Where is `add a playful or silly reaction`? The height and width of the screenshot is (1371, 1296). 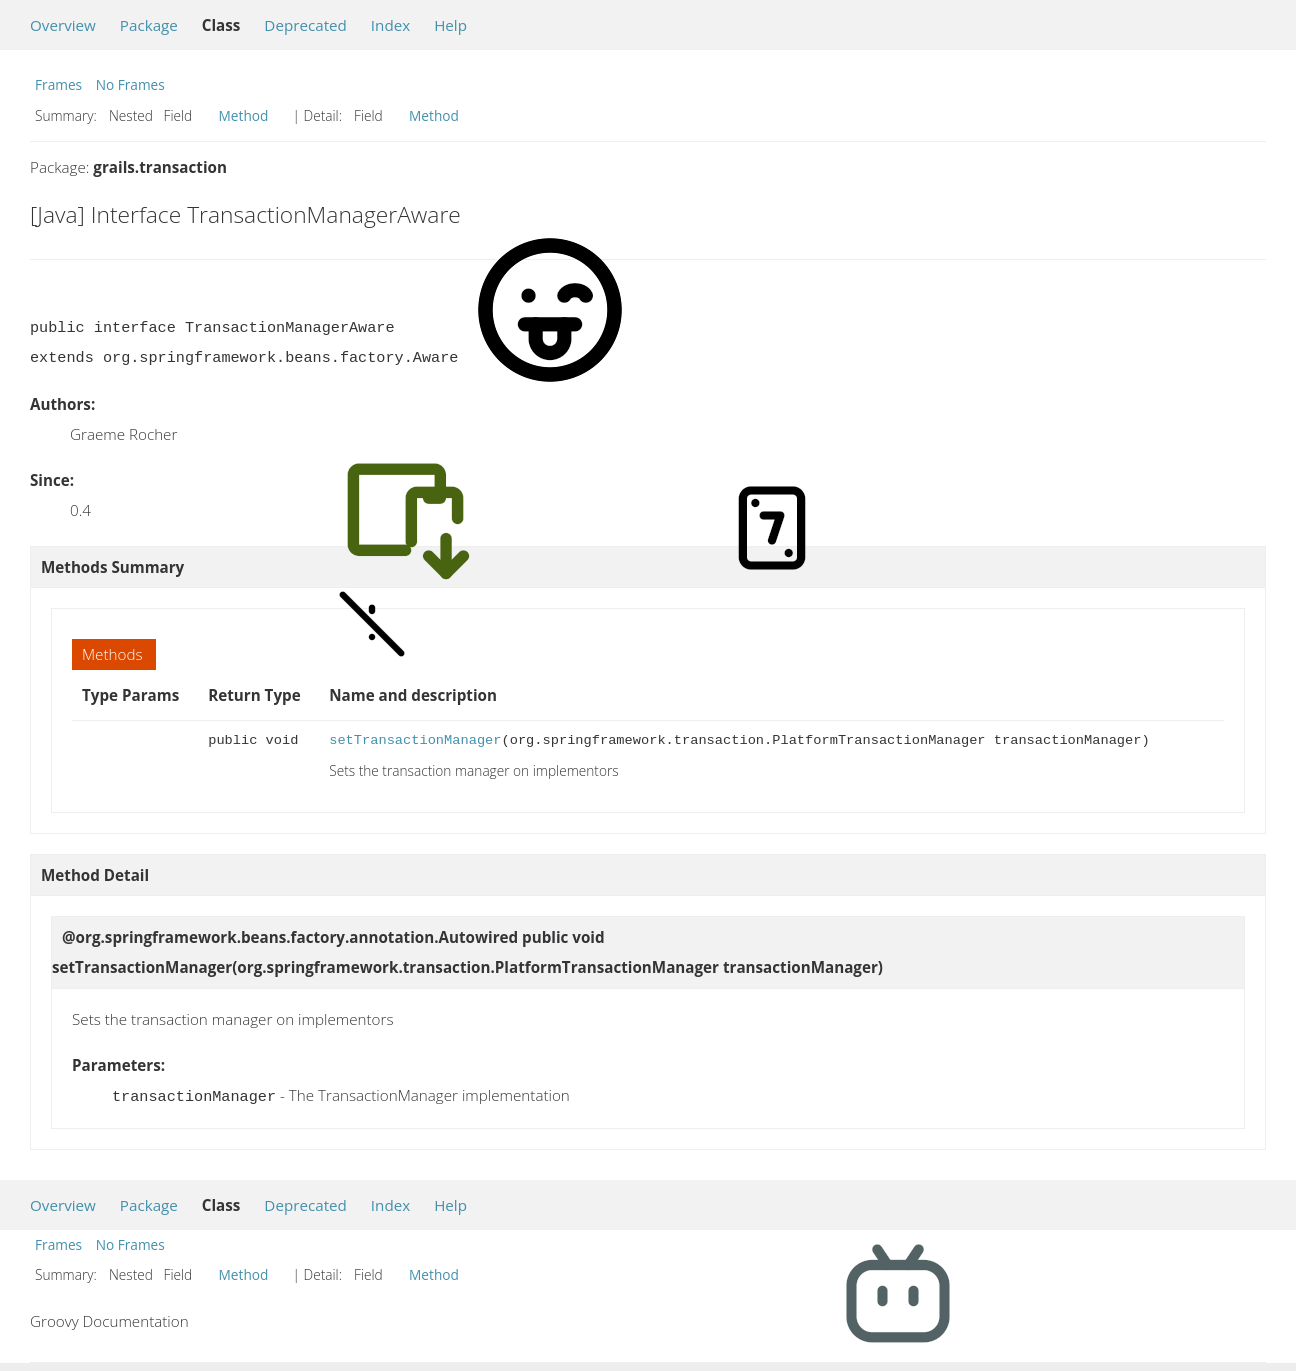
add a playful or silly reaction is located at coordinates (550, 310).